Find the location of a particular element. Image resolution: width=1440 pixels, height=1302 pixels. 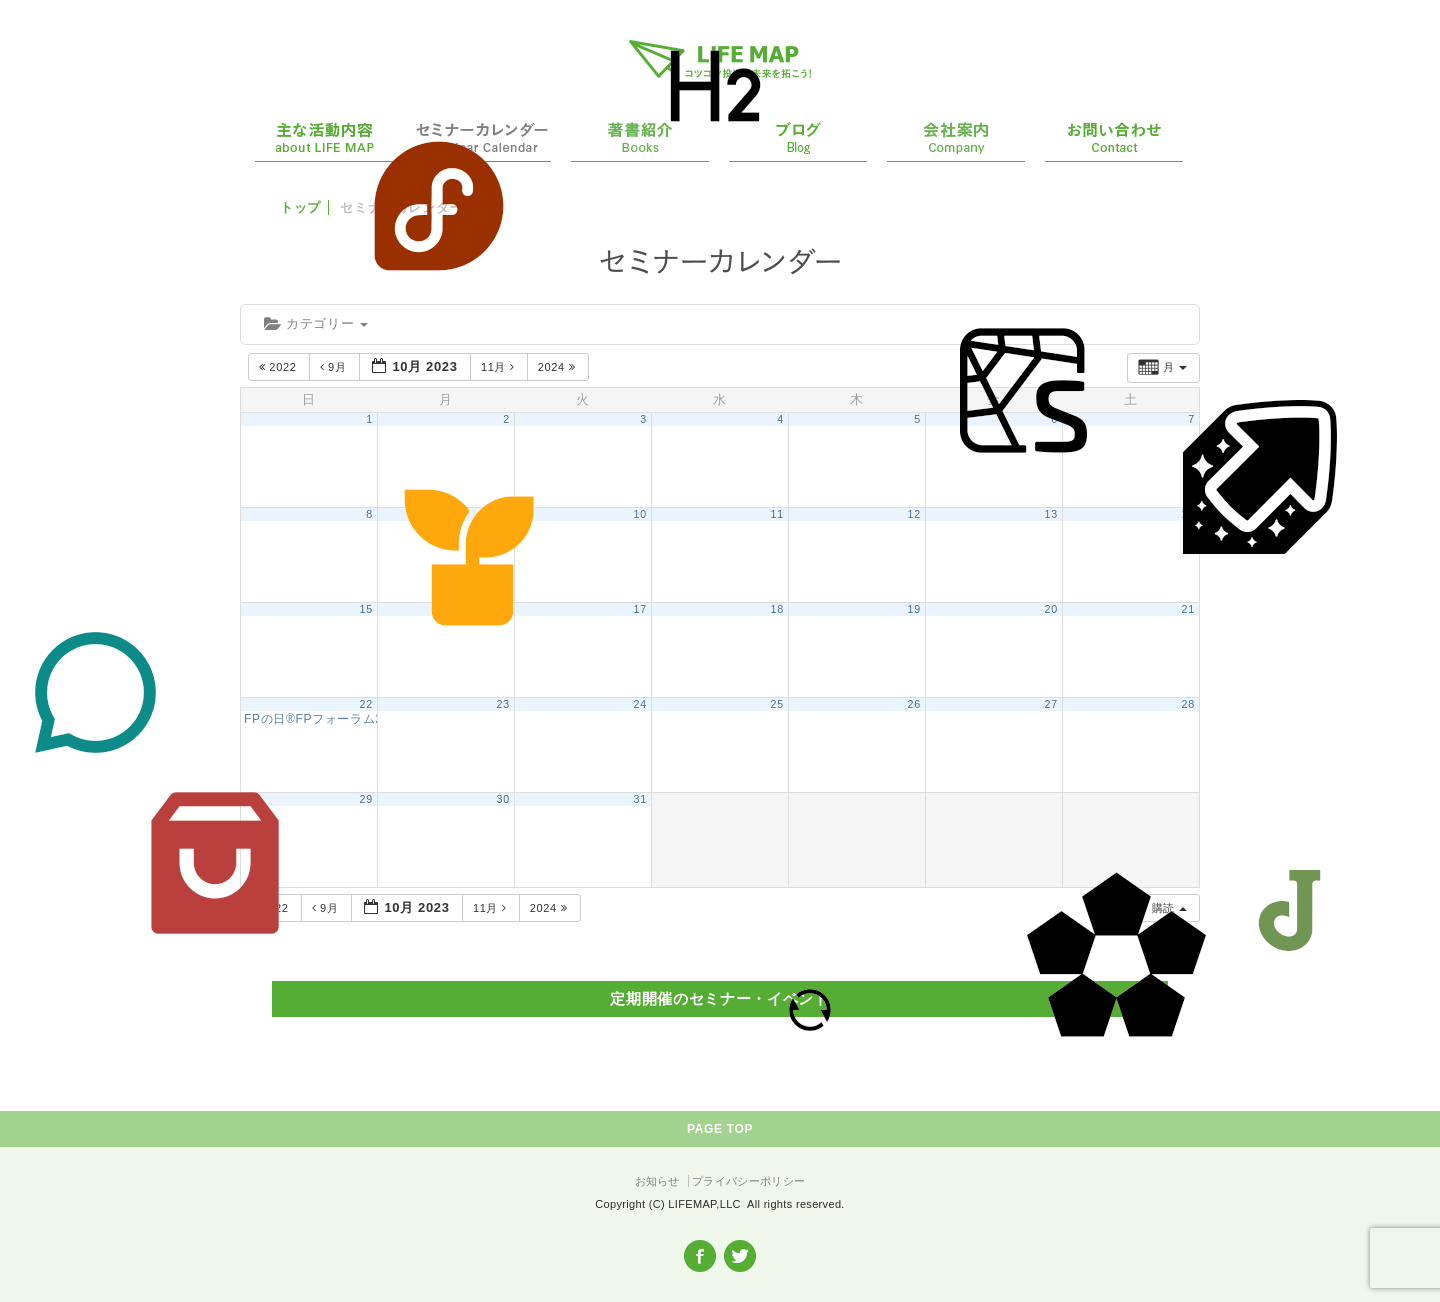

open Joplin note-taking app is located at coordinates (1289, 910).